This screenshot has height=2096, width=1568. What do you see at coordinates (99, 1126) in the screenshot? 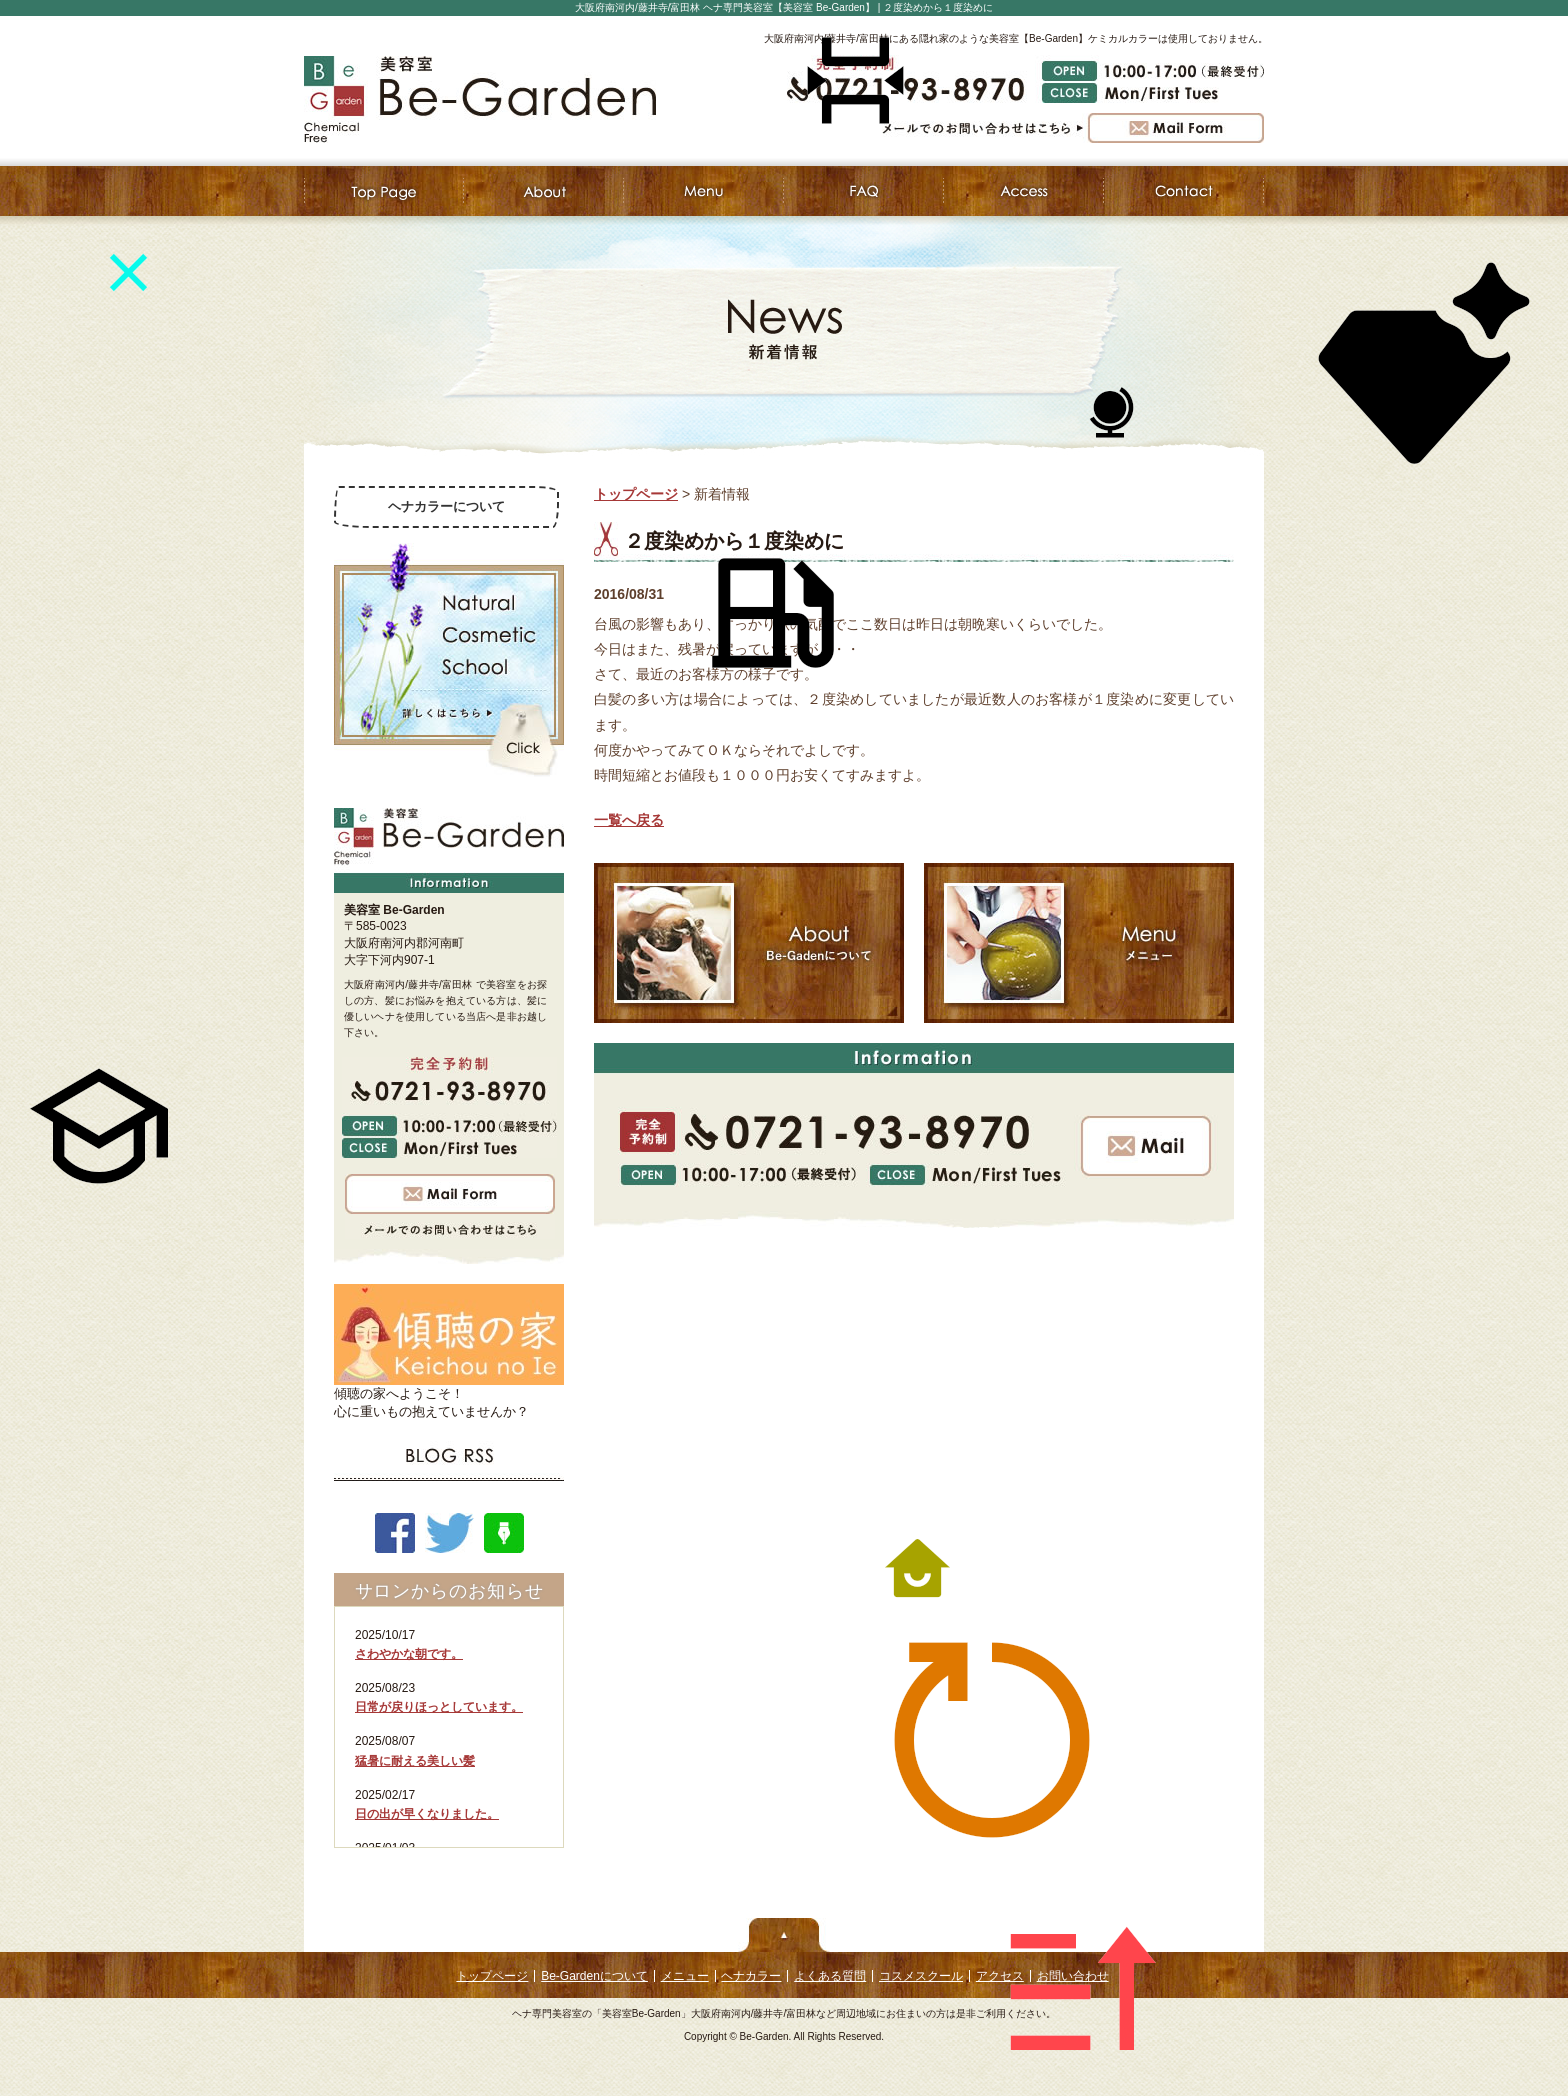
I see `access education or learning section` at bounding box center [99, 1126].